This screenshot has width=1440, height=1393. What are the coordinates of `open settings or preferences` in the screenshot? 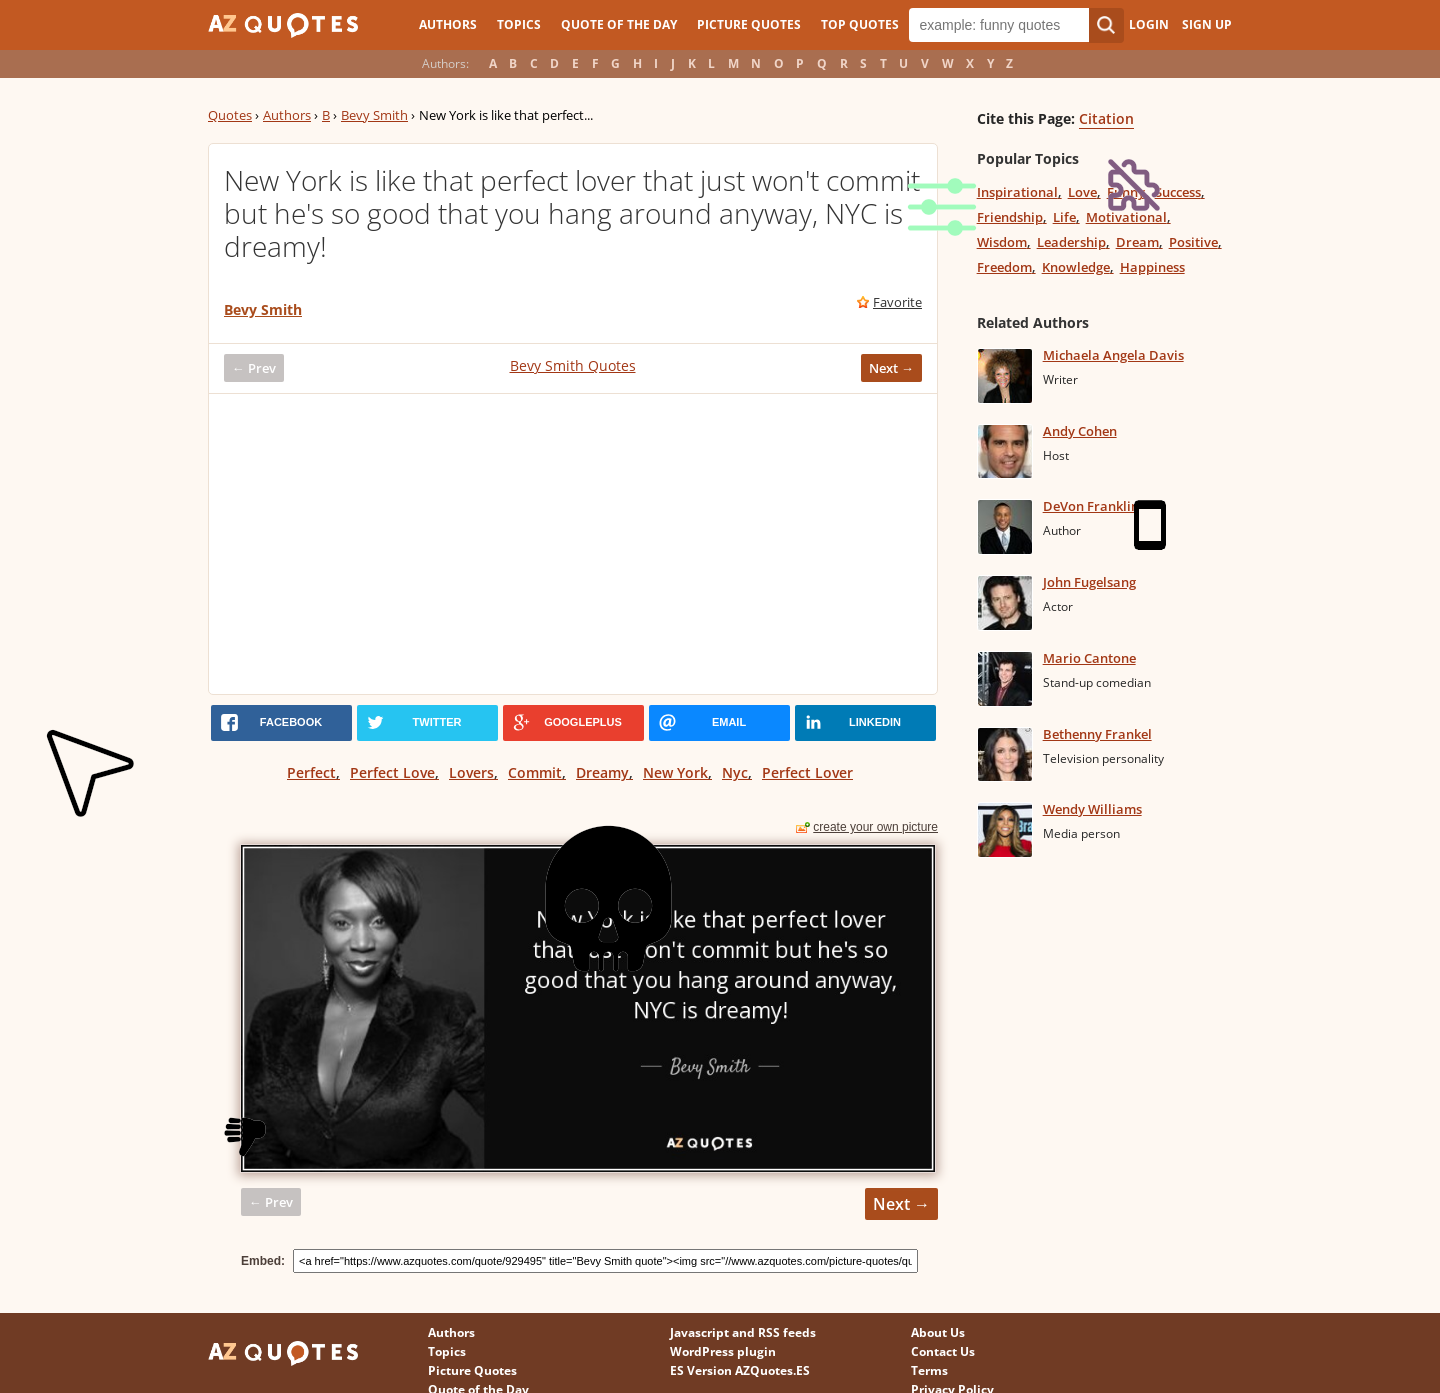 It's located at (942, 207).